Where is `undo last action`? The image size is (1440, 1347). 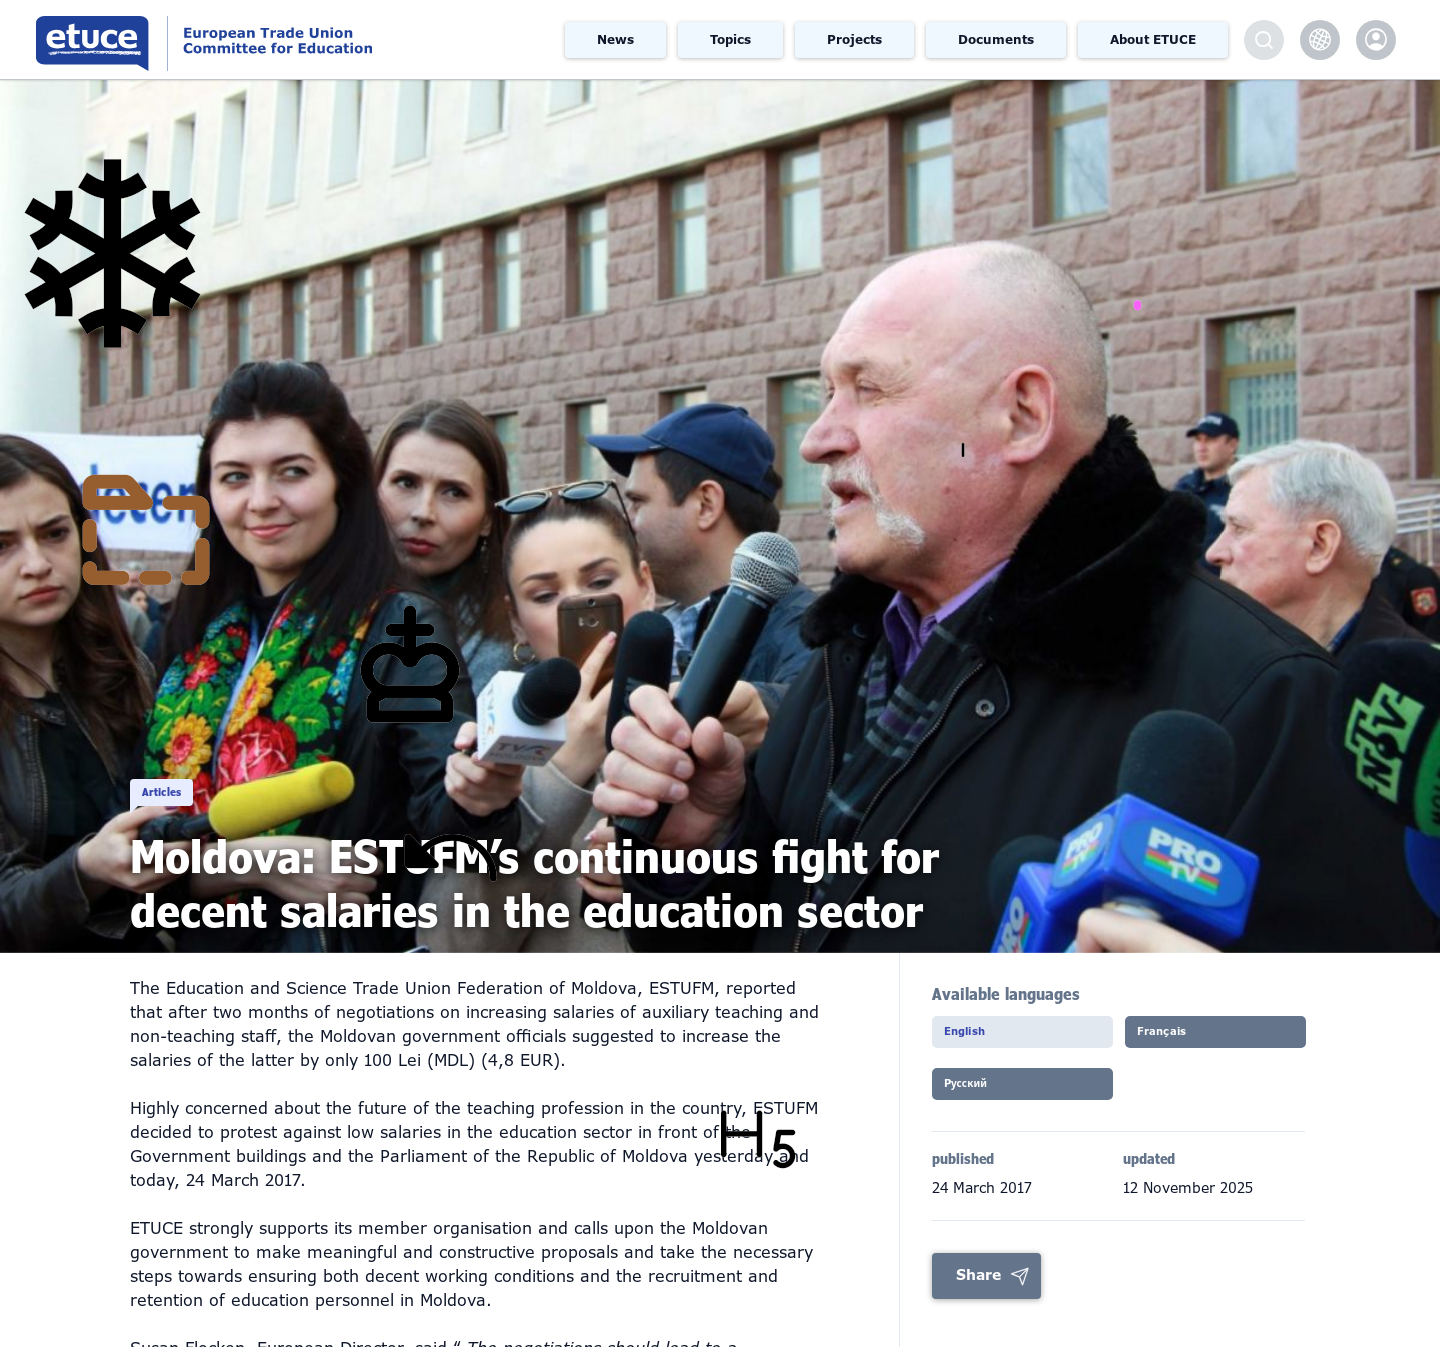 undo last action is located at coordinates (452, 854).